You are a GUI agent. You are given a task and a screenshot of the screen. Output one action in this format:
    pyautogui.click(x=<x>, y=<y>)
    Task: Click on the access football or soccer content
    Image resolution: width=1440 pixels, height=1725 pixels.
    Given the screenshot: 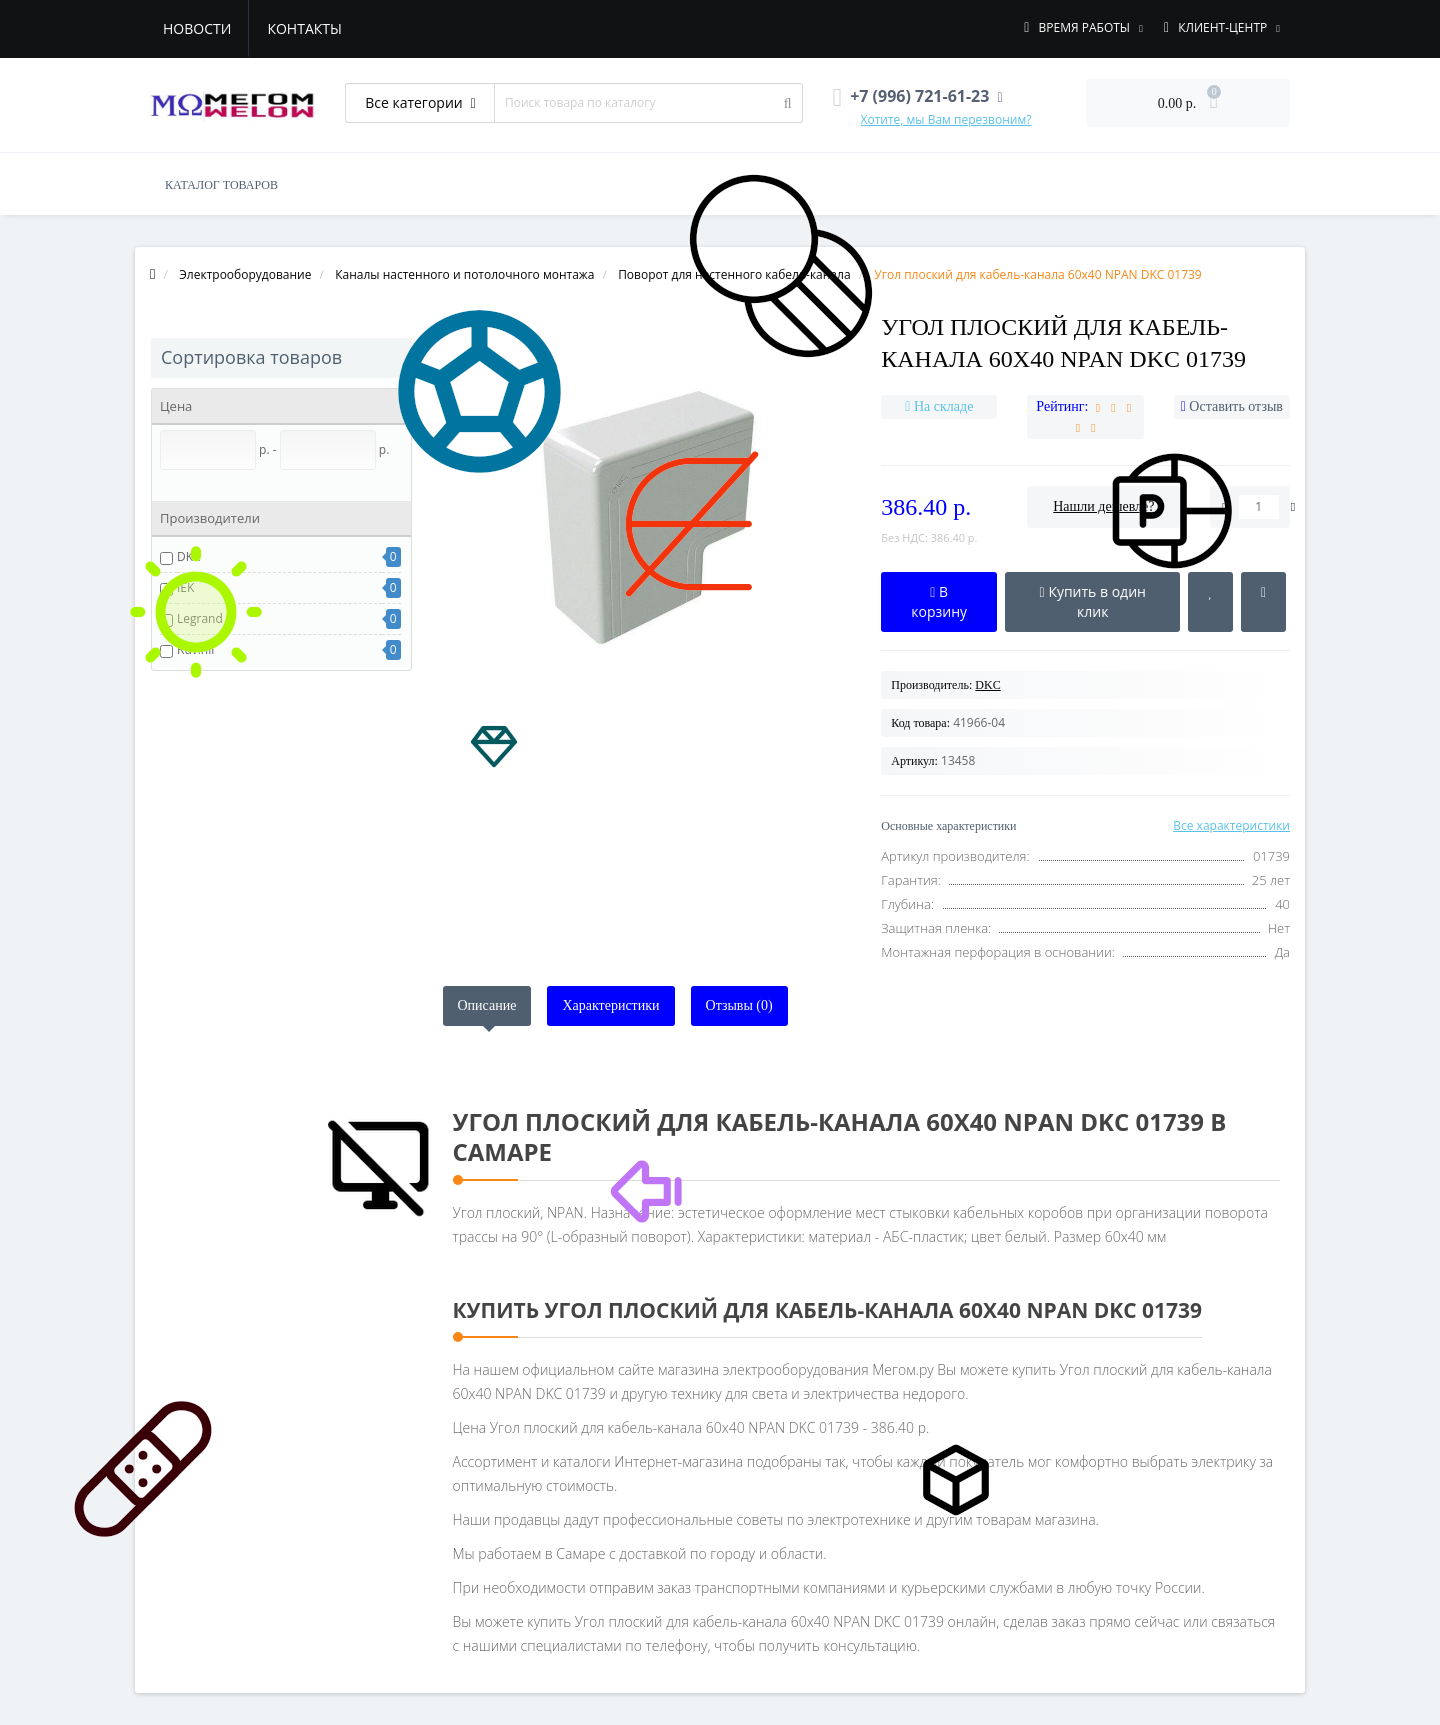 What is the action you would take?
    pyautogui.click(x=479, y=391)
    